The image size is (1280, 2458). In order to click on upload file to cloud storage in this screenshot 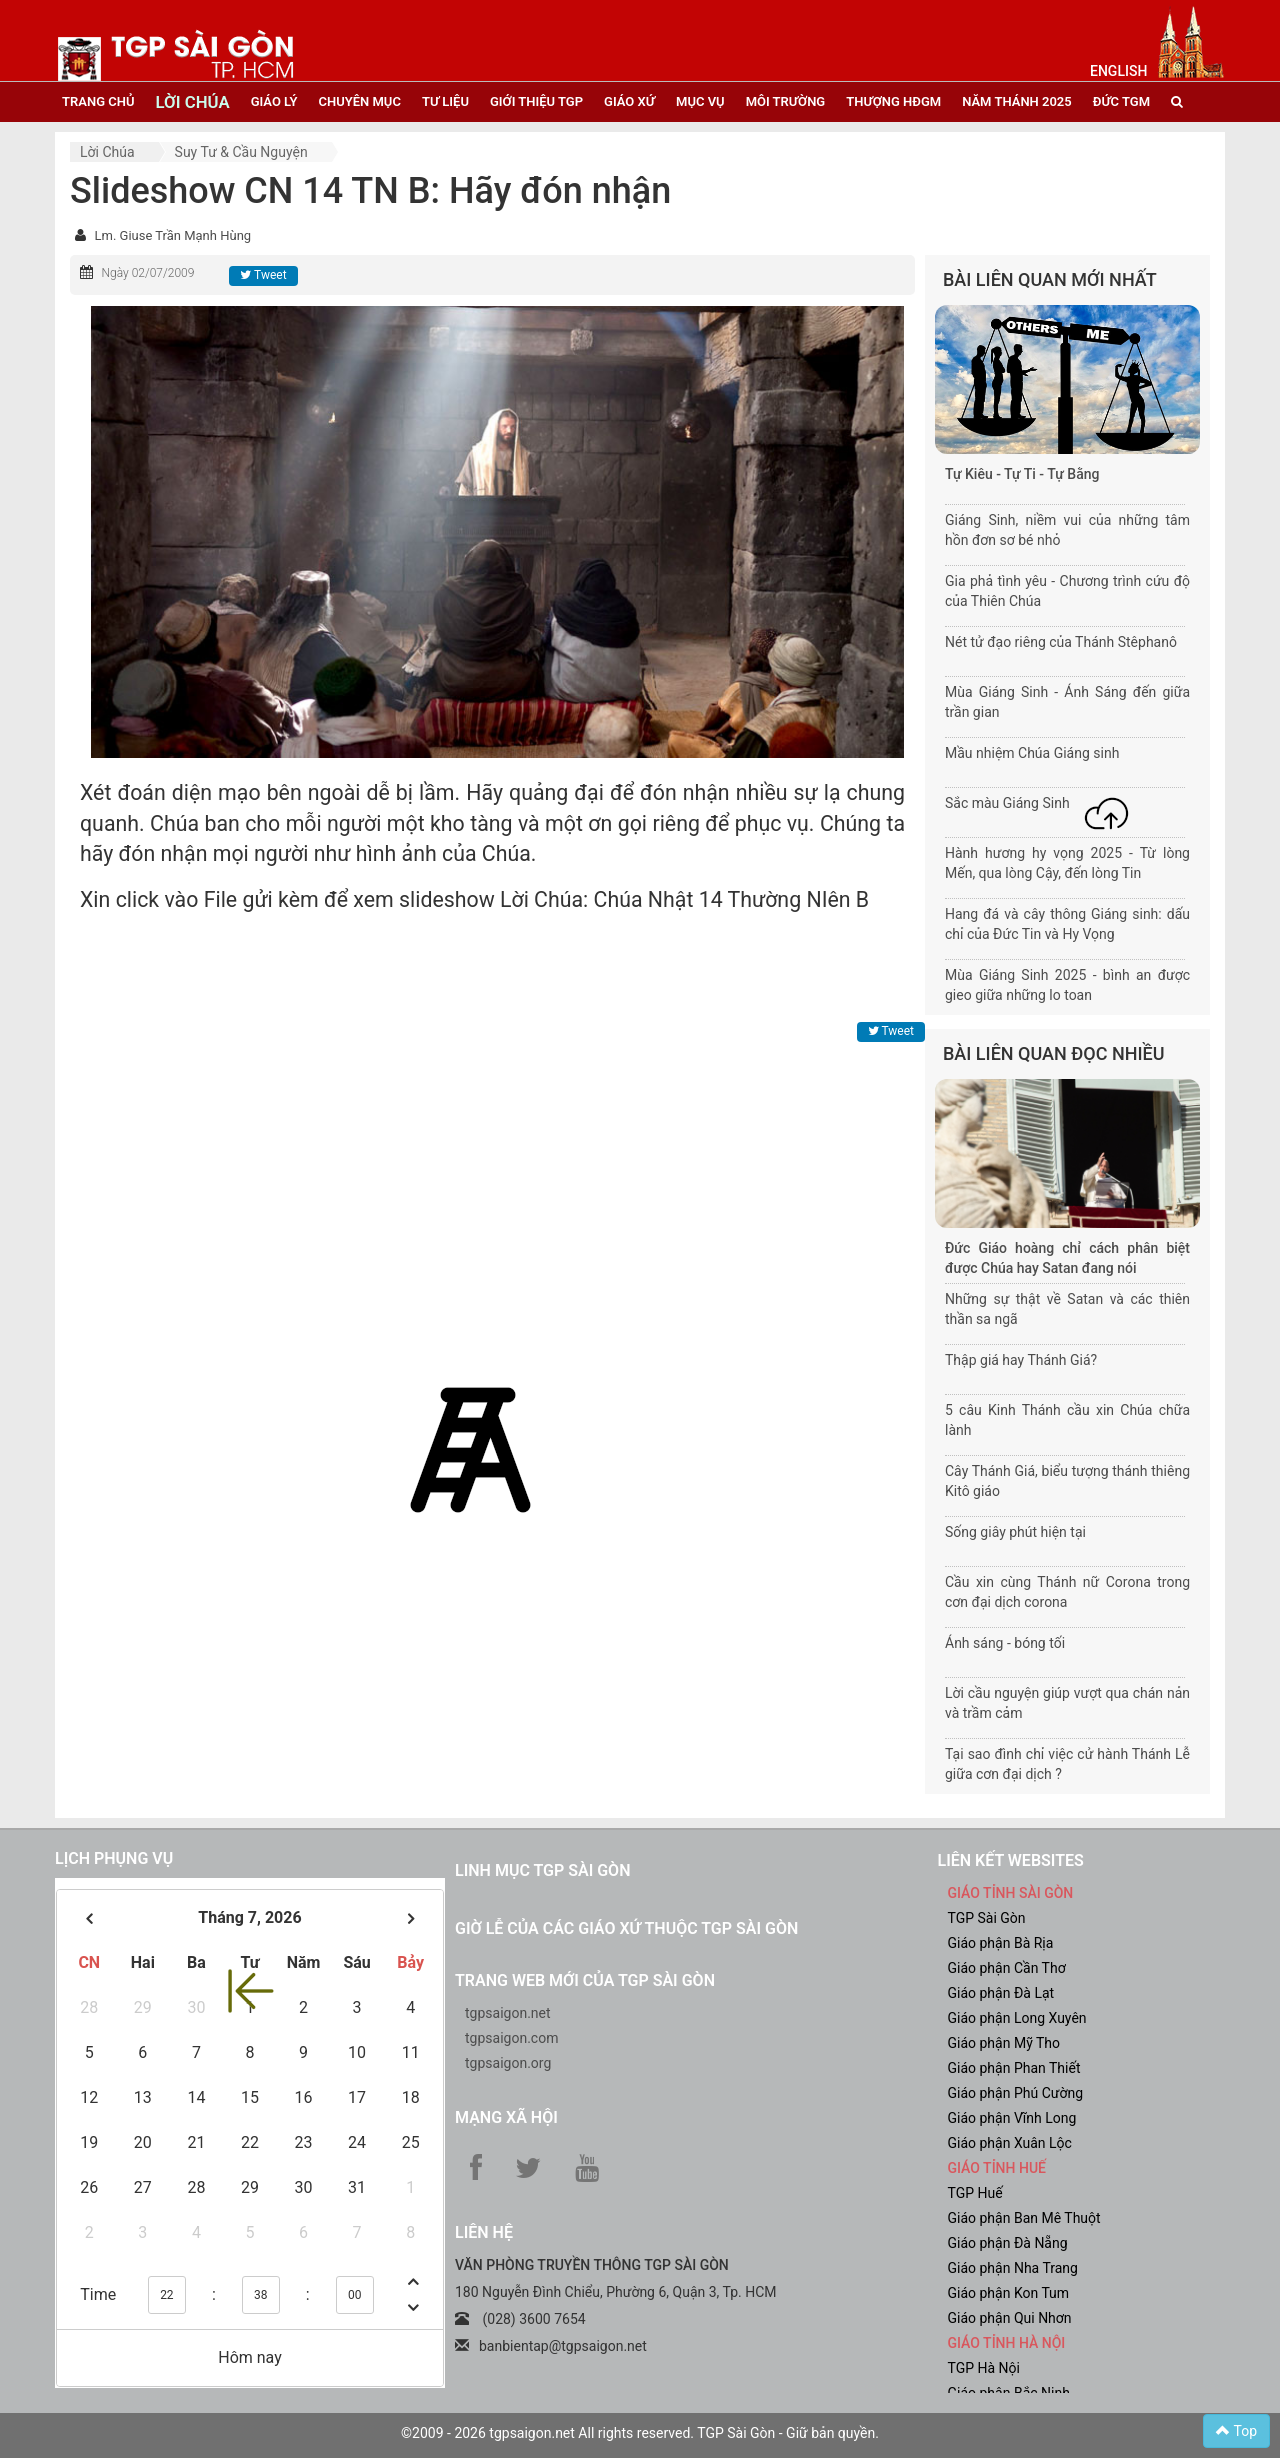, I will do `click(1106, 813)`.